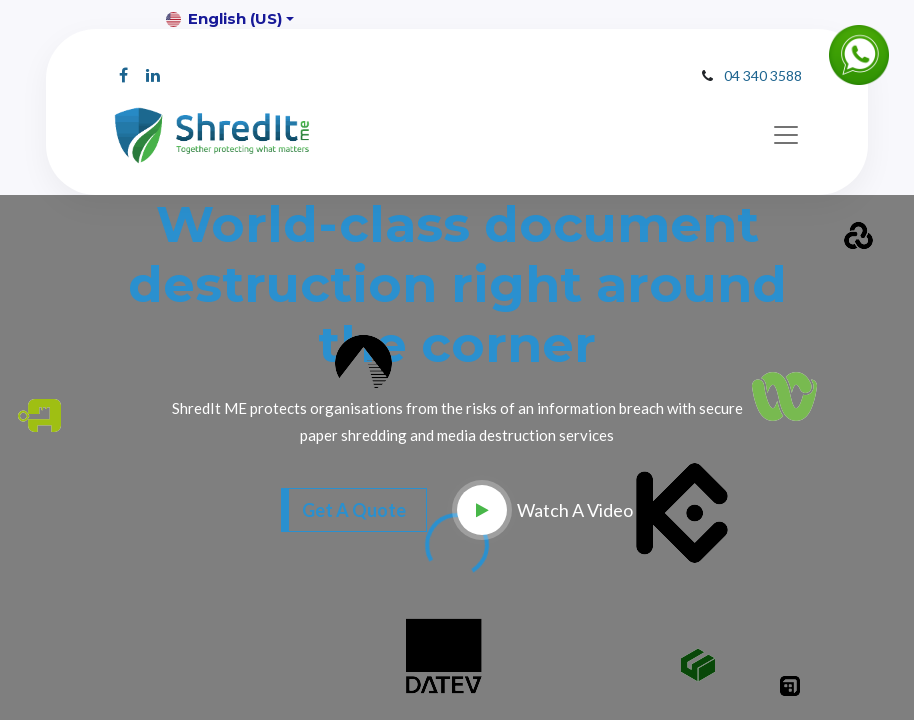 Image resolution: width=914 pixels, height=720 pixels. Describe the element at coordinates (444, 656) in the screenshot. I see `access DATEV accounting software` at that location.